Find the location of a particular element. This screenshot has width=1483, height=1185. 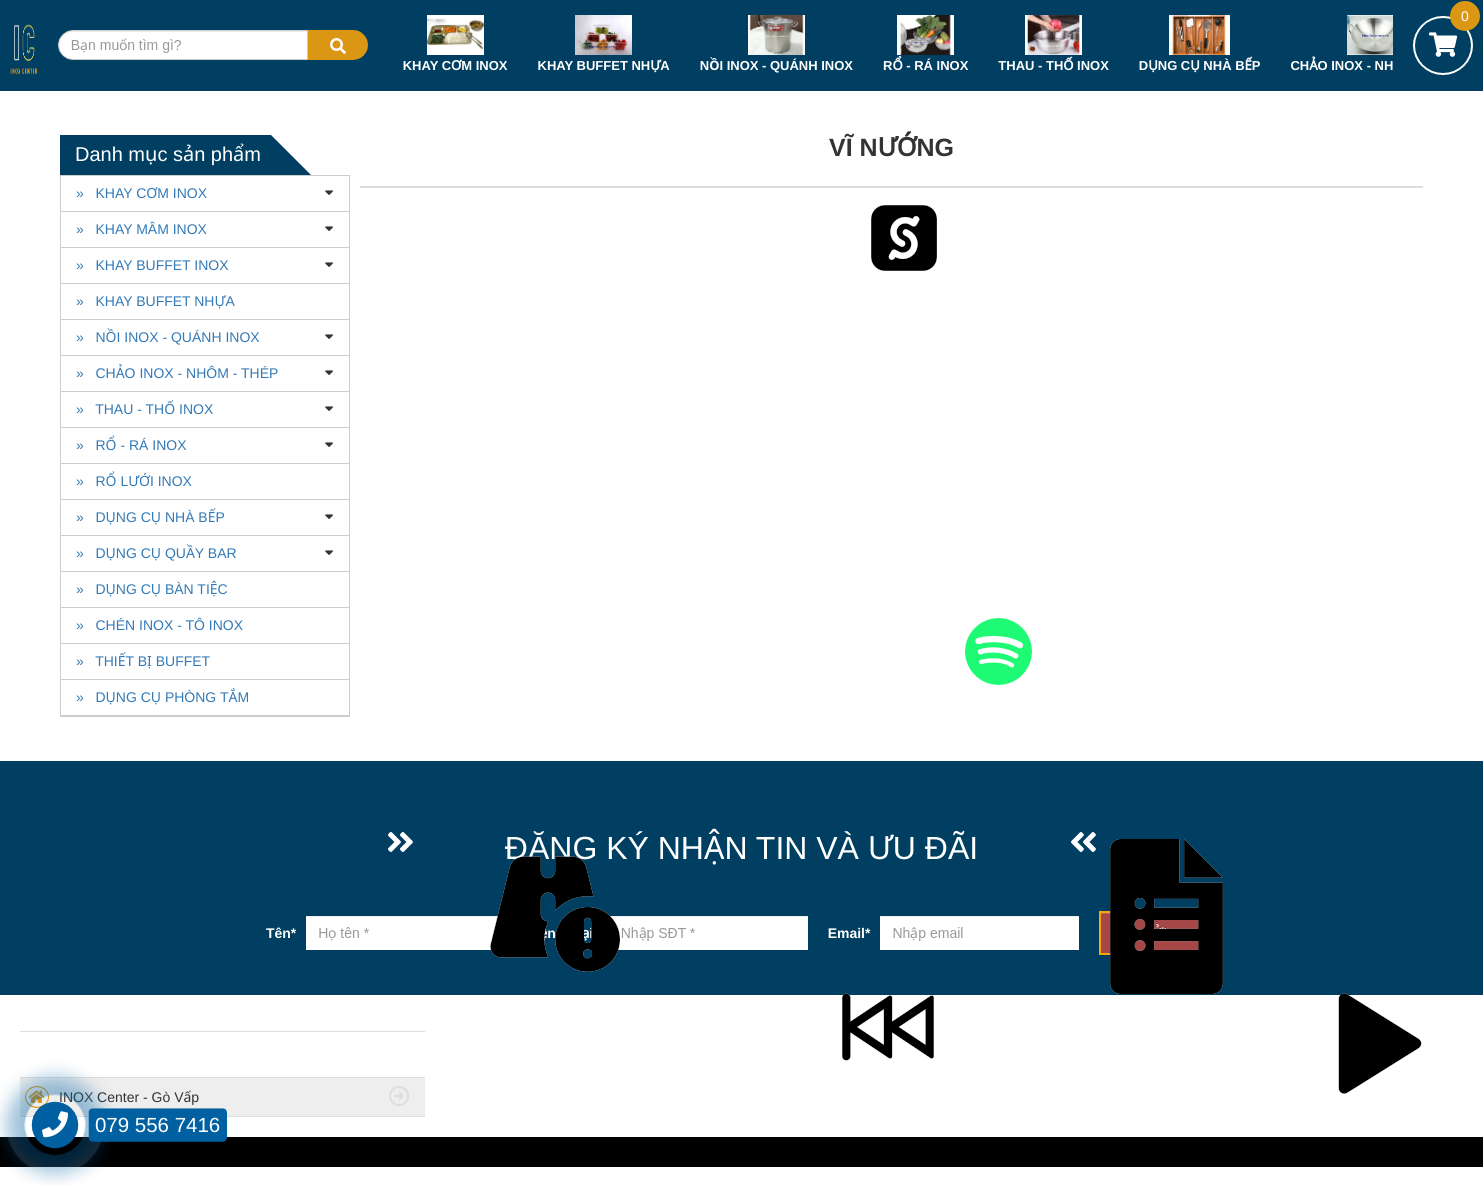

open Google Forms is located at coordinates (1166, 916).